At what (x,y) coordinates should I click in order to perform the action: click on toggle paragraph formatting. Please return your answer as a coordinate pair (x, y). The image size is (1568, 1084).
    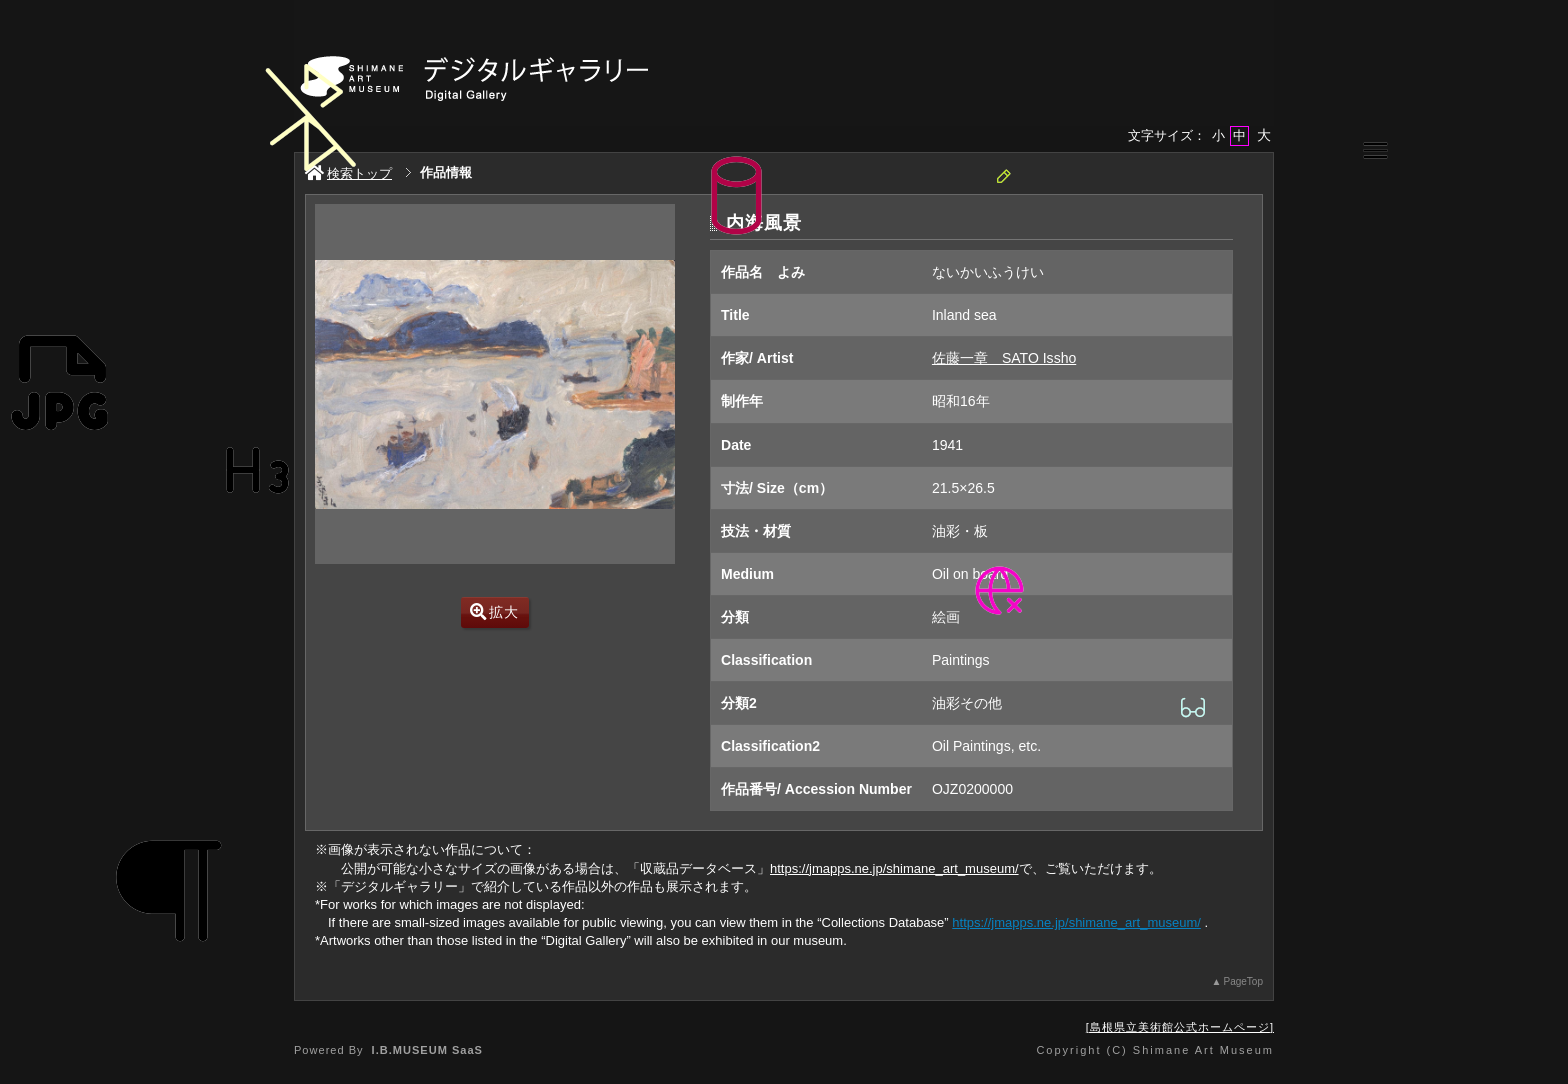
    Looking at the image, I should click on (171, 891).